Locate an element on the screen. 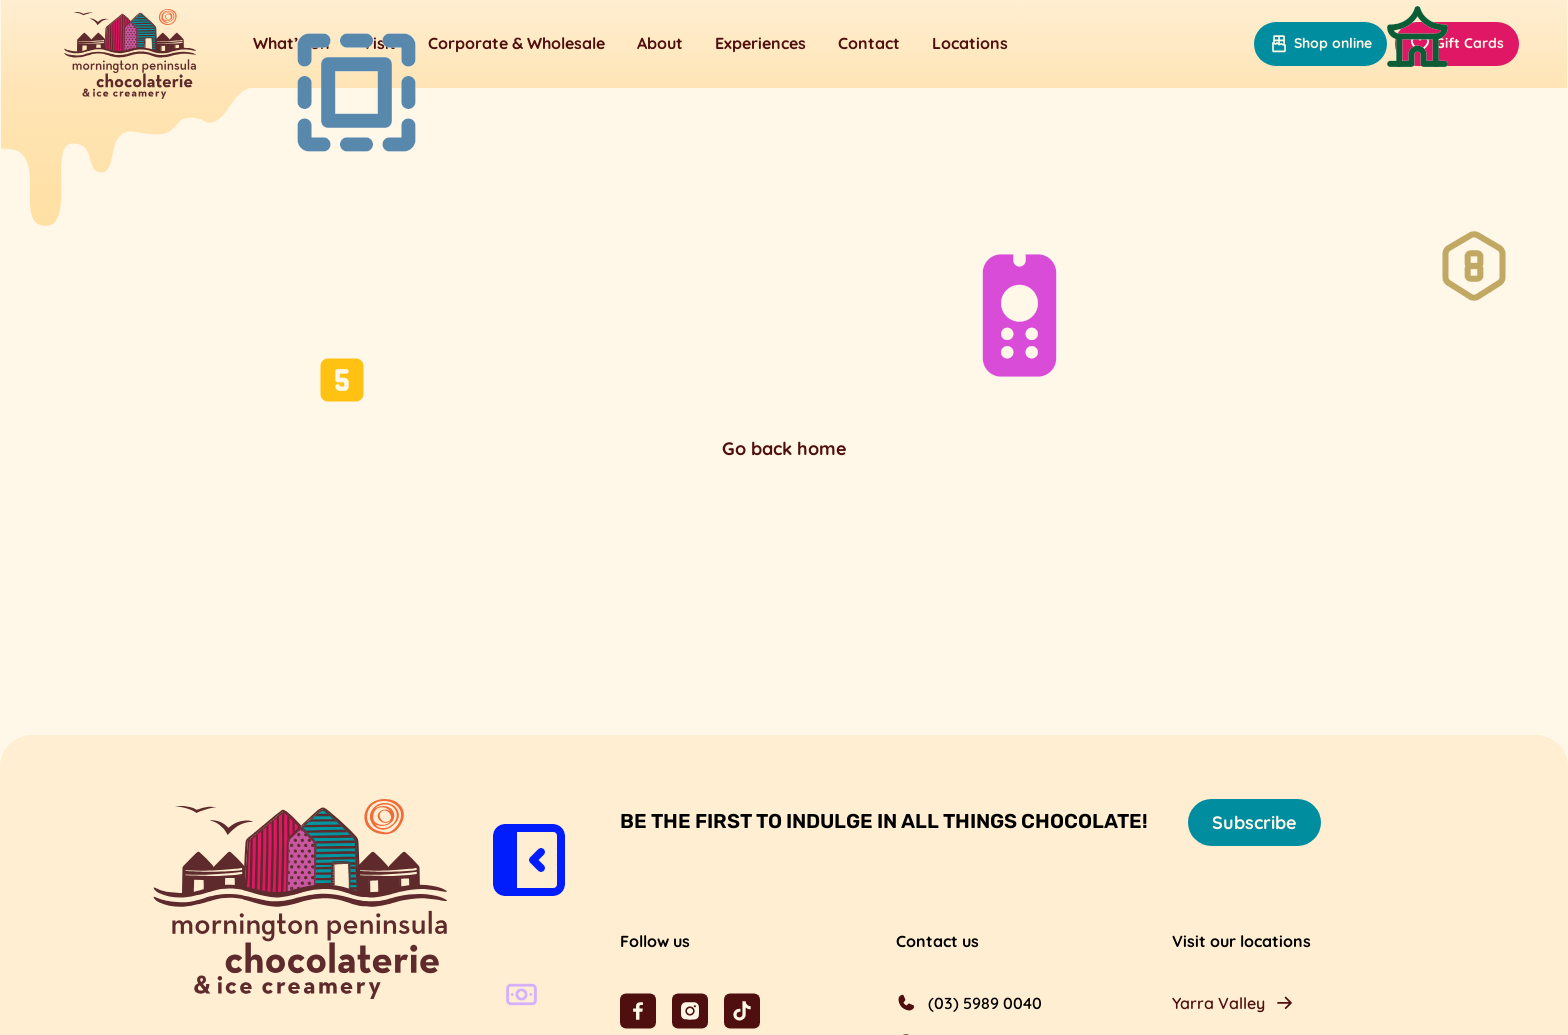  make a payment or transaction is located at coordinates (521, 994).